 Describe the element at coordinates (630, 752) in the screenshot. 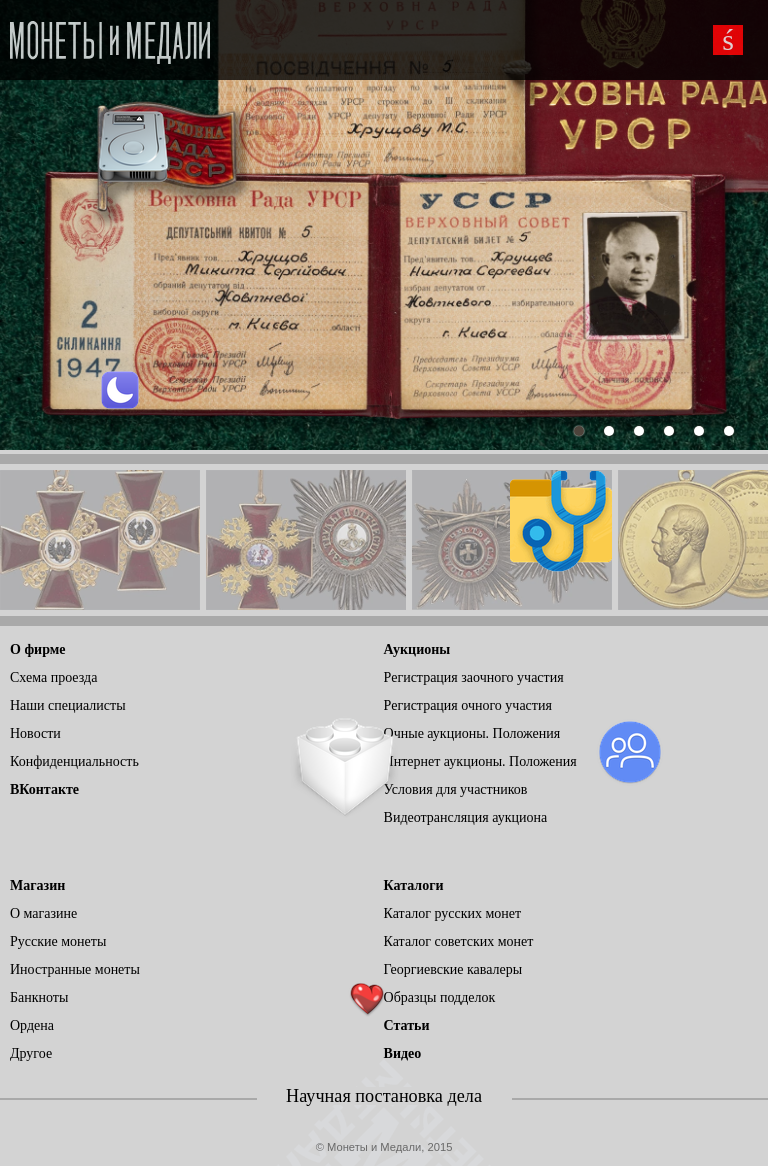

I see `access user accounts and settings` at that location.